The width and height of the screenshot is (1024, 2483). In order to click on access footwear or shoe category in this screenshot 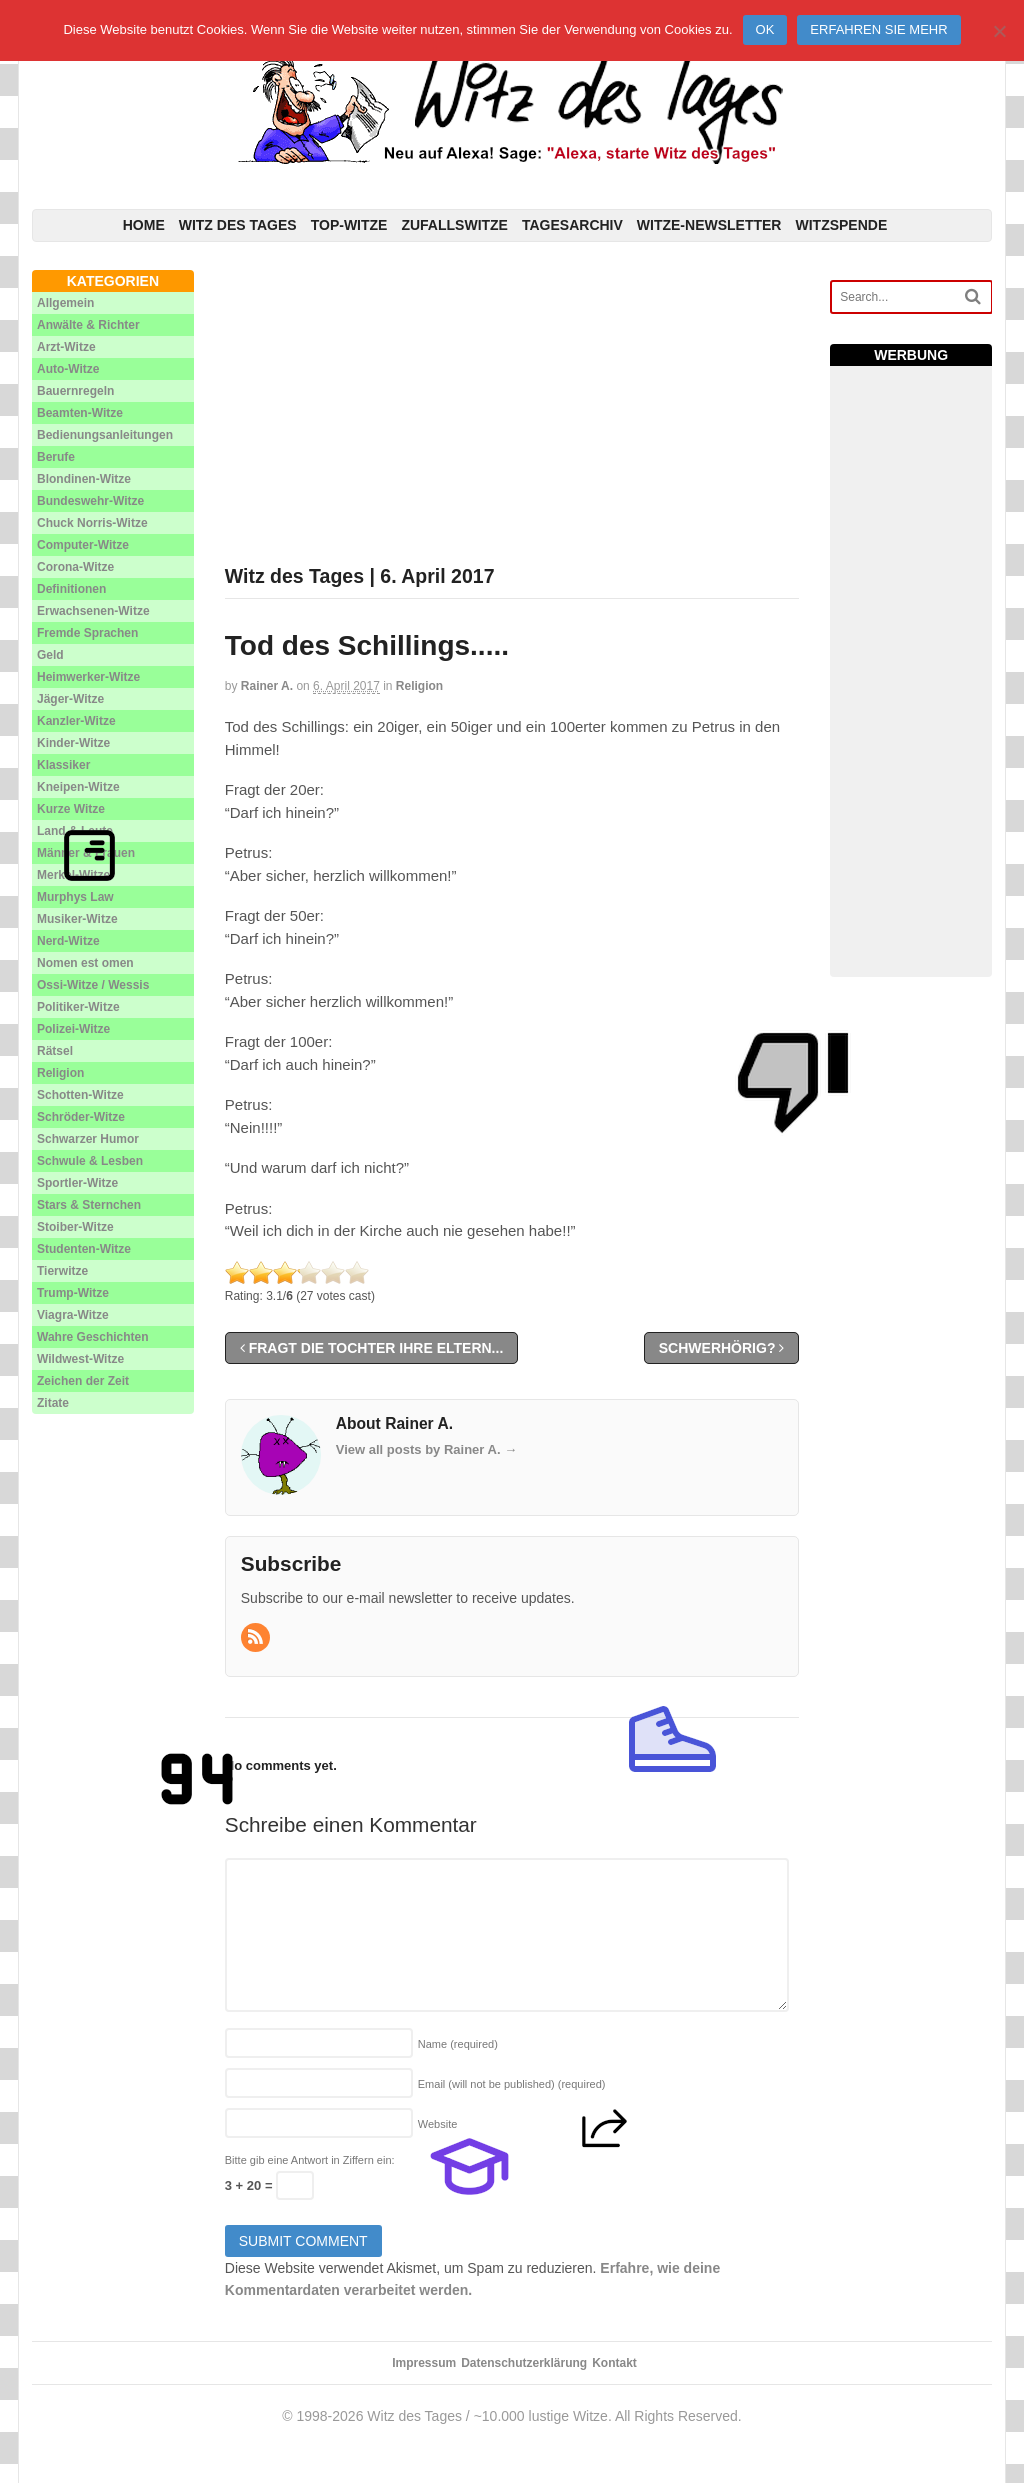, I will do `click(668, 1742)`.